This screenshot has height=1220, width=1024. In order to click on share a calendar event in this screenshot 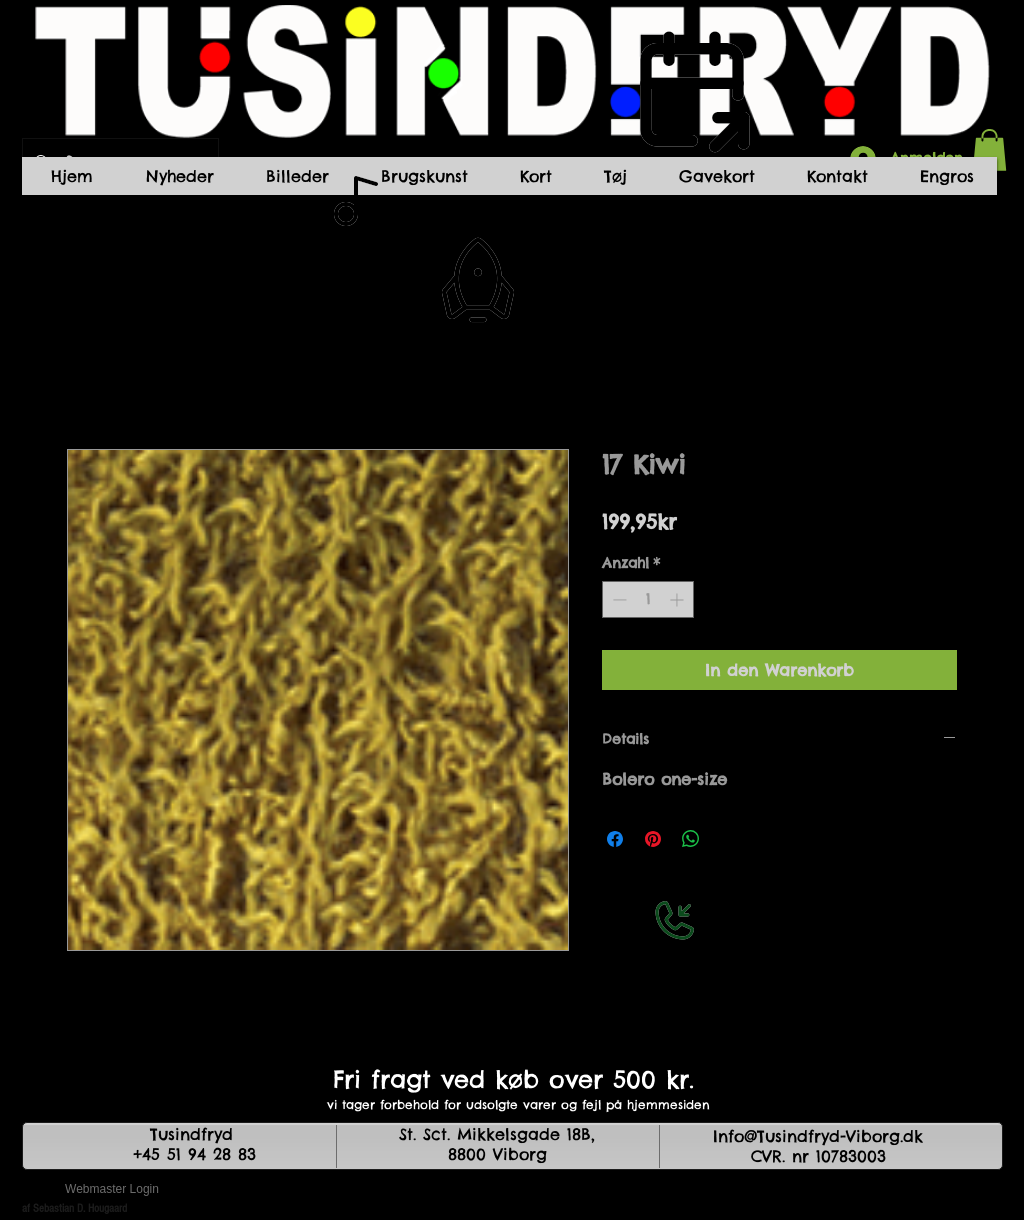, I will do `click(692, 89)`.